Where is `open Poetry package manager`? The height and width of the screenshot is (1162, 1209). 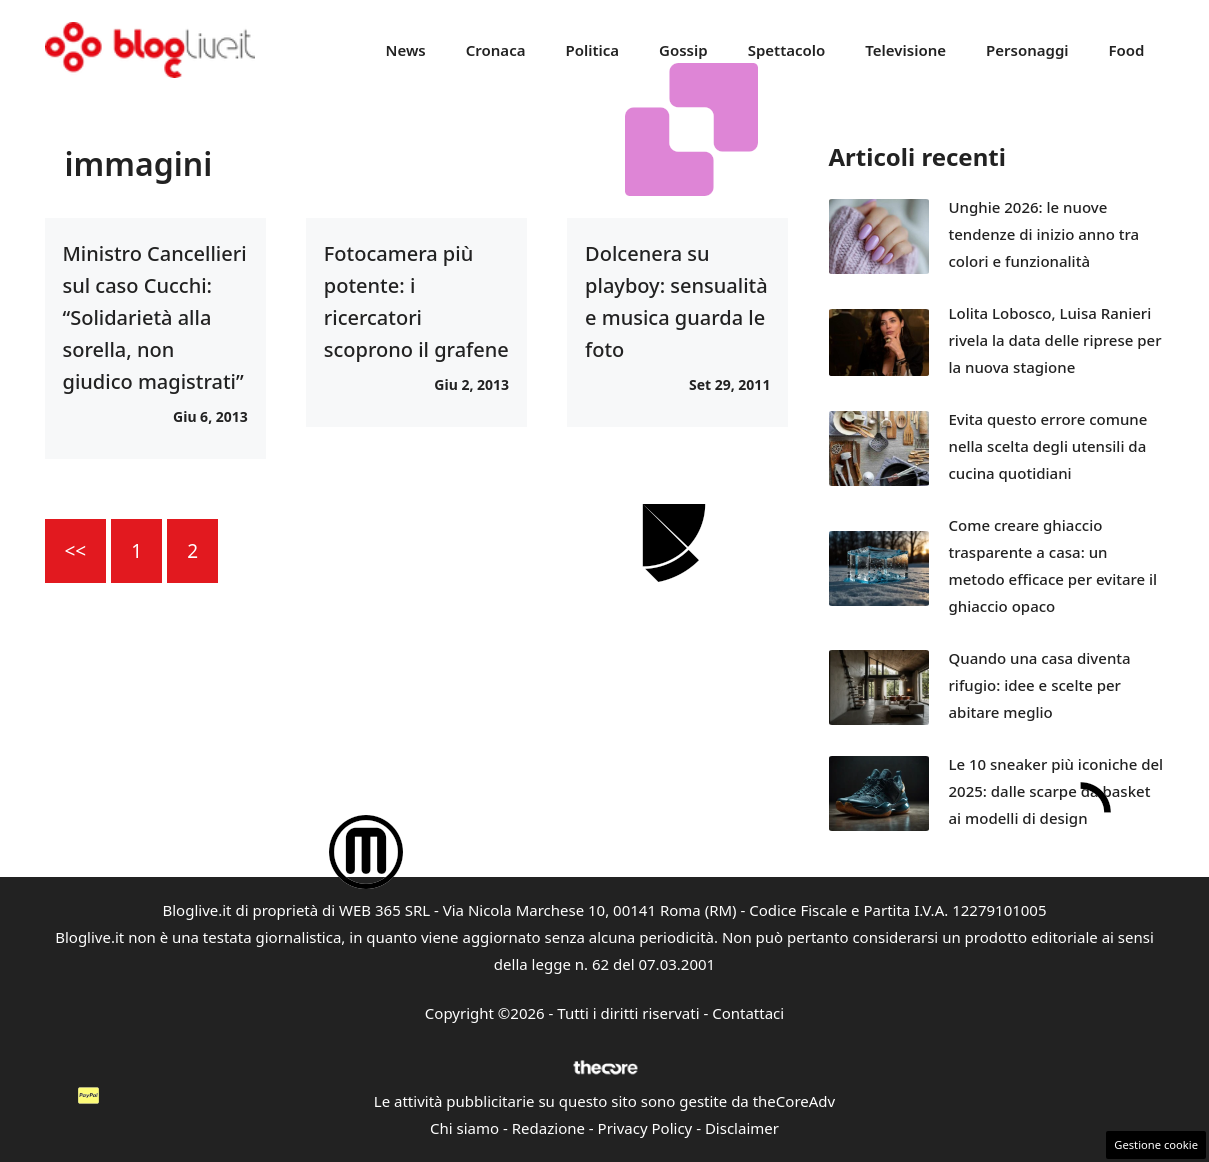
open Poetry package manager is located at coordinates (674, 543).